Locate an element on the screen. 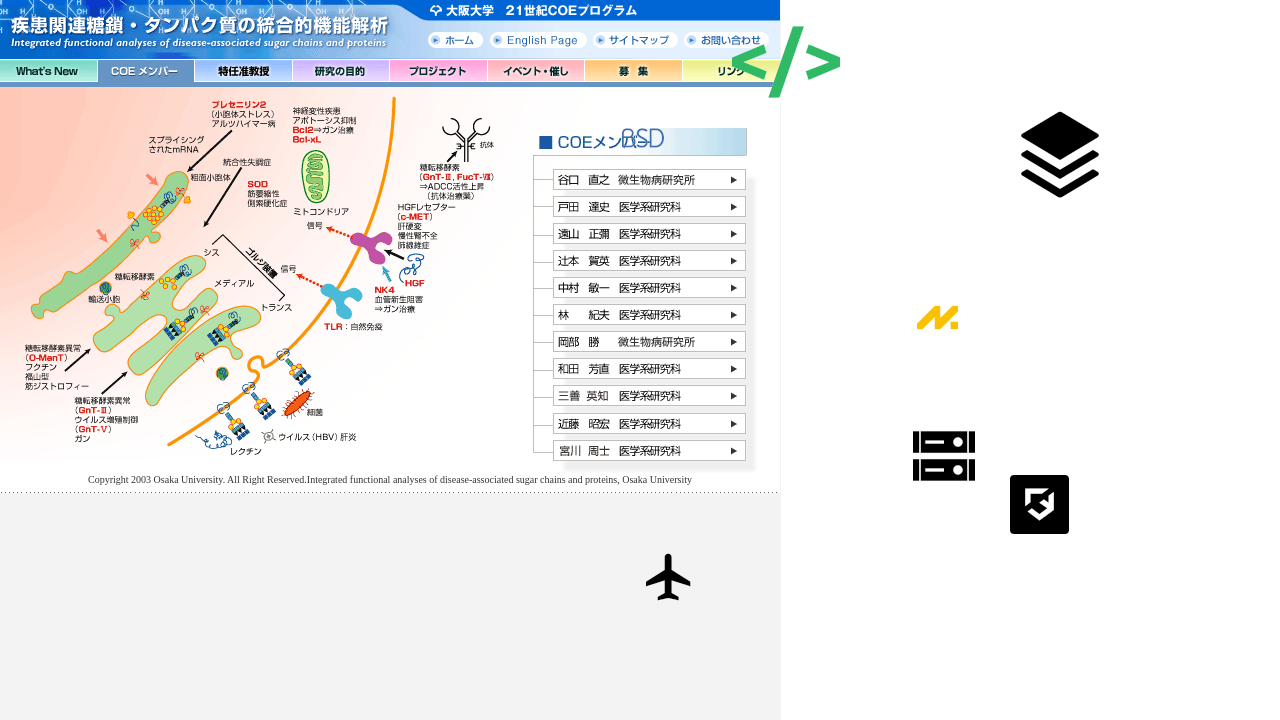 This screenshot has height=720, width=1280. htmx library or framework logo is located at coordinates (786, 62).